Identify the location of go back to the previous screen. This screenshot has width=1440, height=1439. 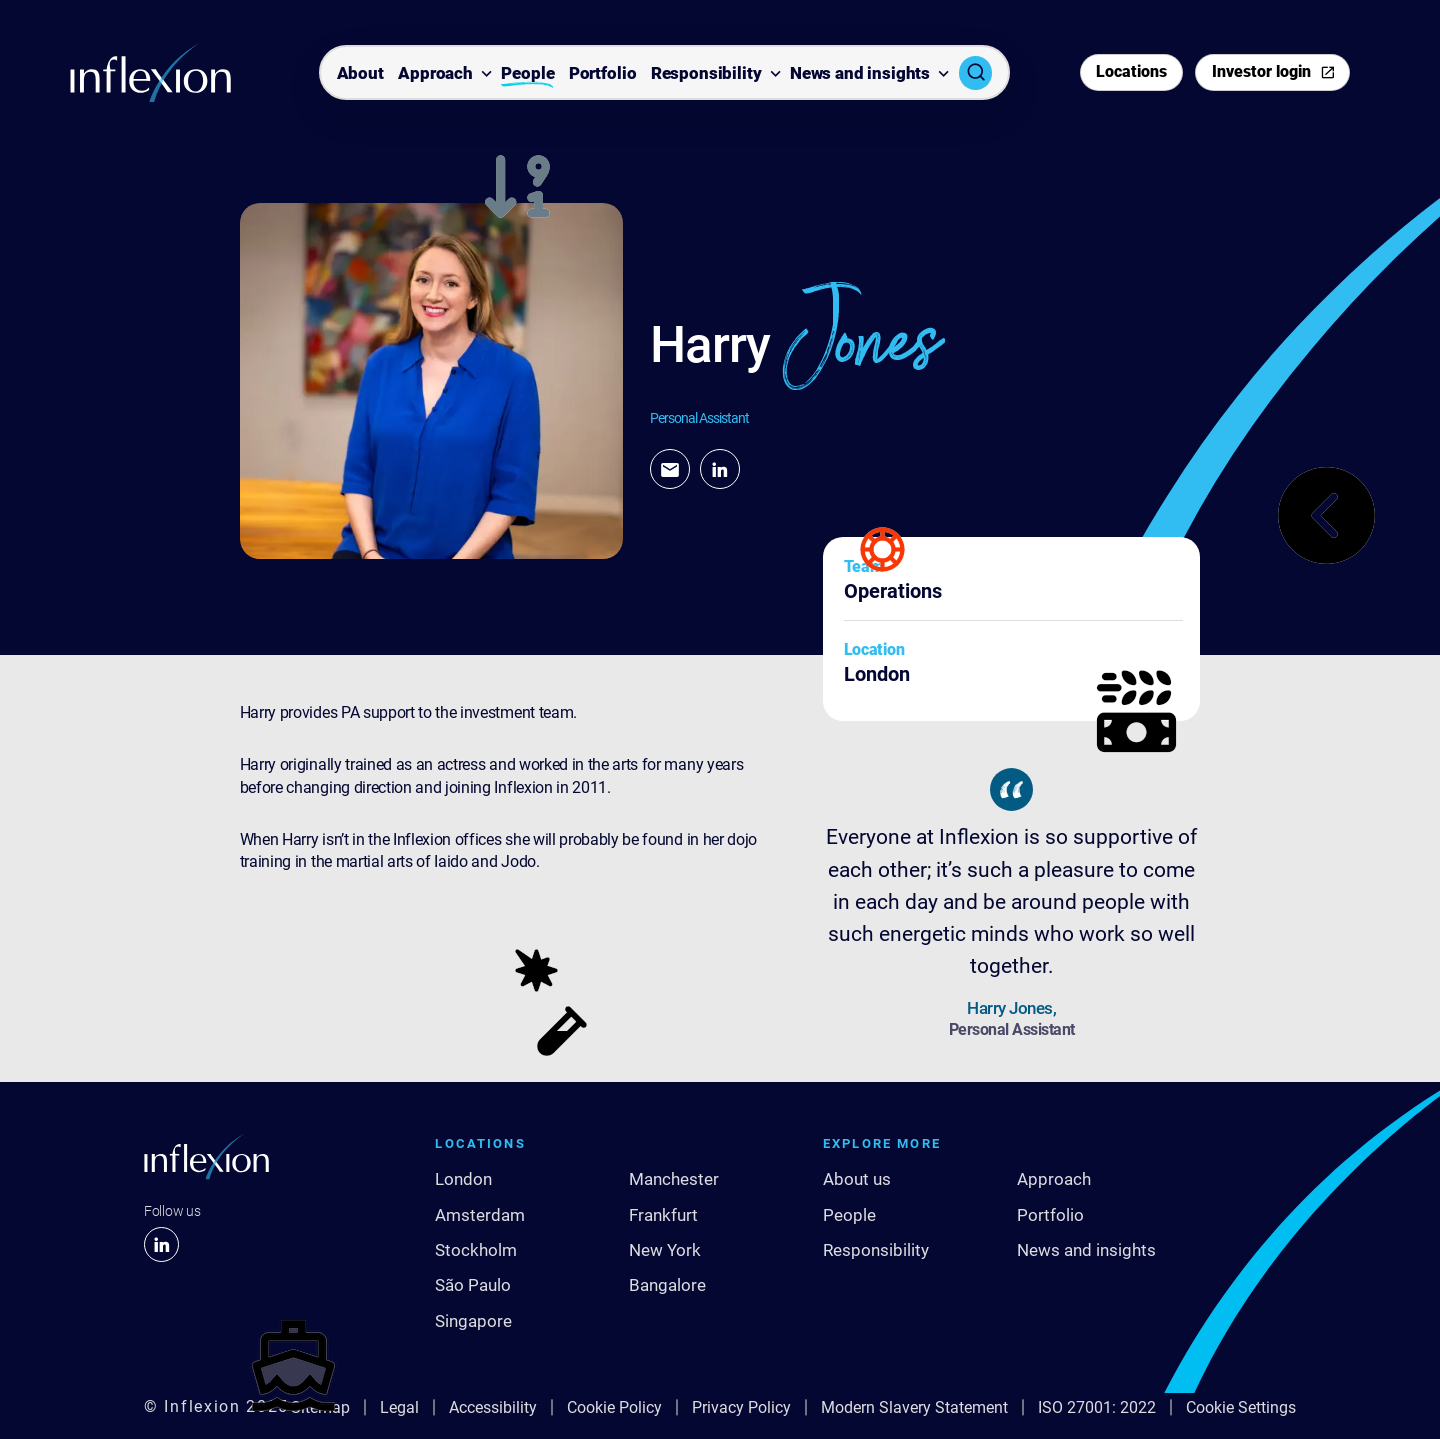
(1326, 515).